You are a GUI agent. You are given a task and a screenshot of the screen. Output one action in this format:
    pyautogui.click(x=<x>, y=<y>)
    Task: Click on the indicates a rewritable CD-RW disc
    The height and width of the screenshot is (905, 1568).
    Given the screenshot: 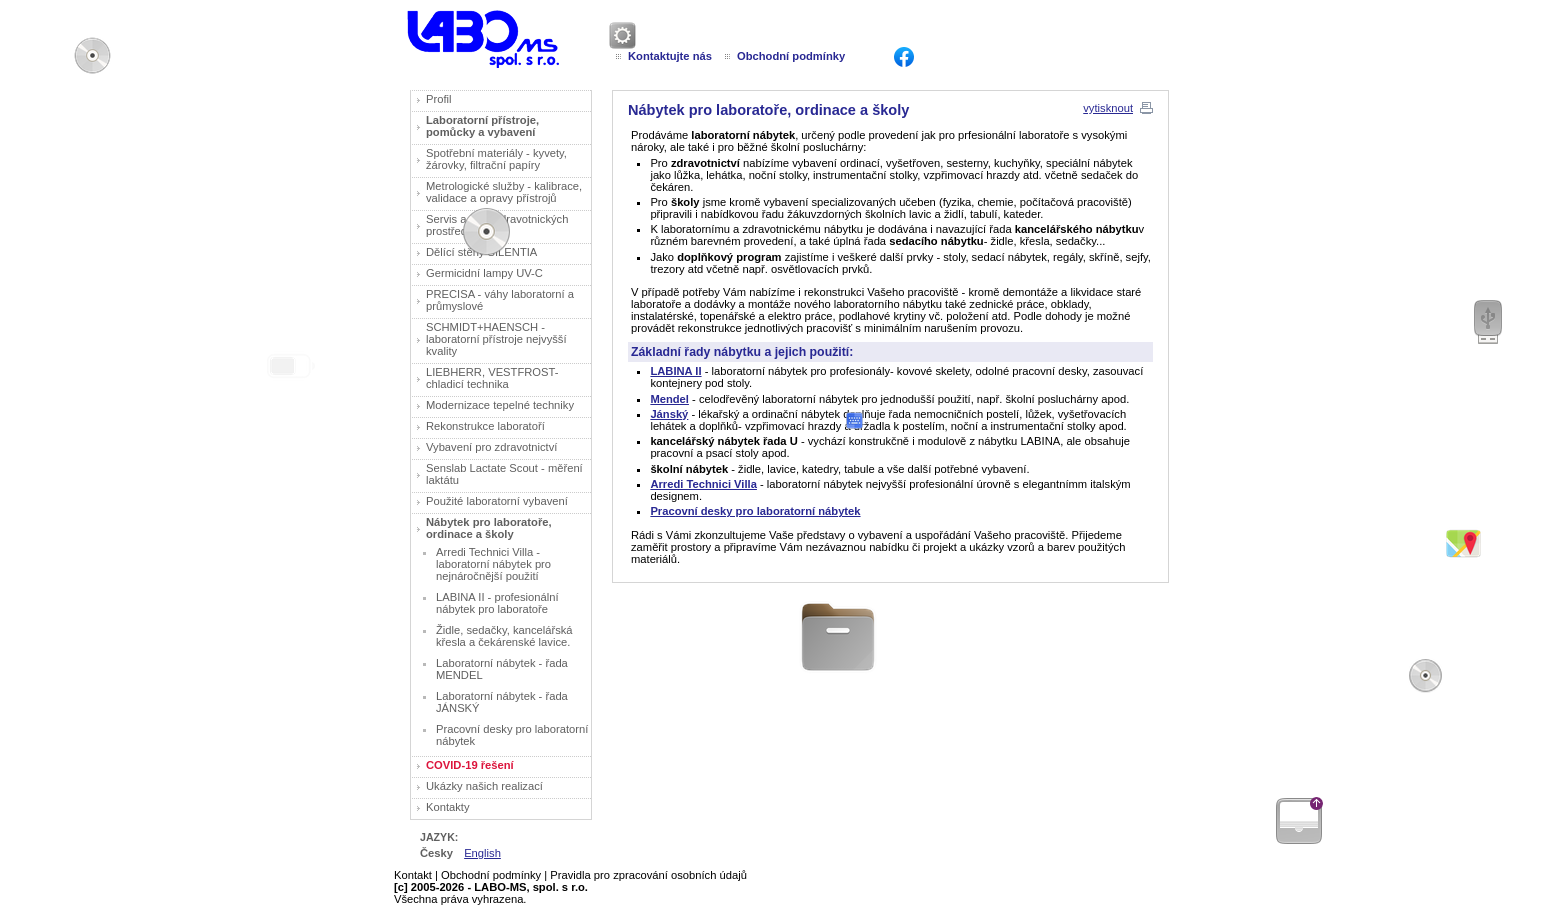 What is the action you would take?
    pyautogui.click(x=486, y=231)
    